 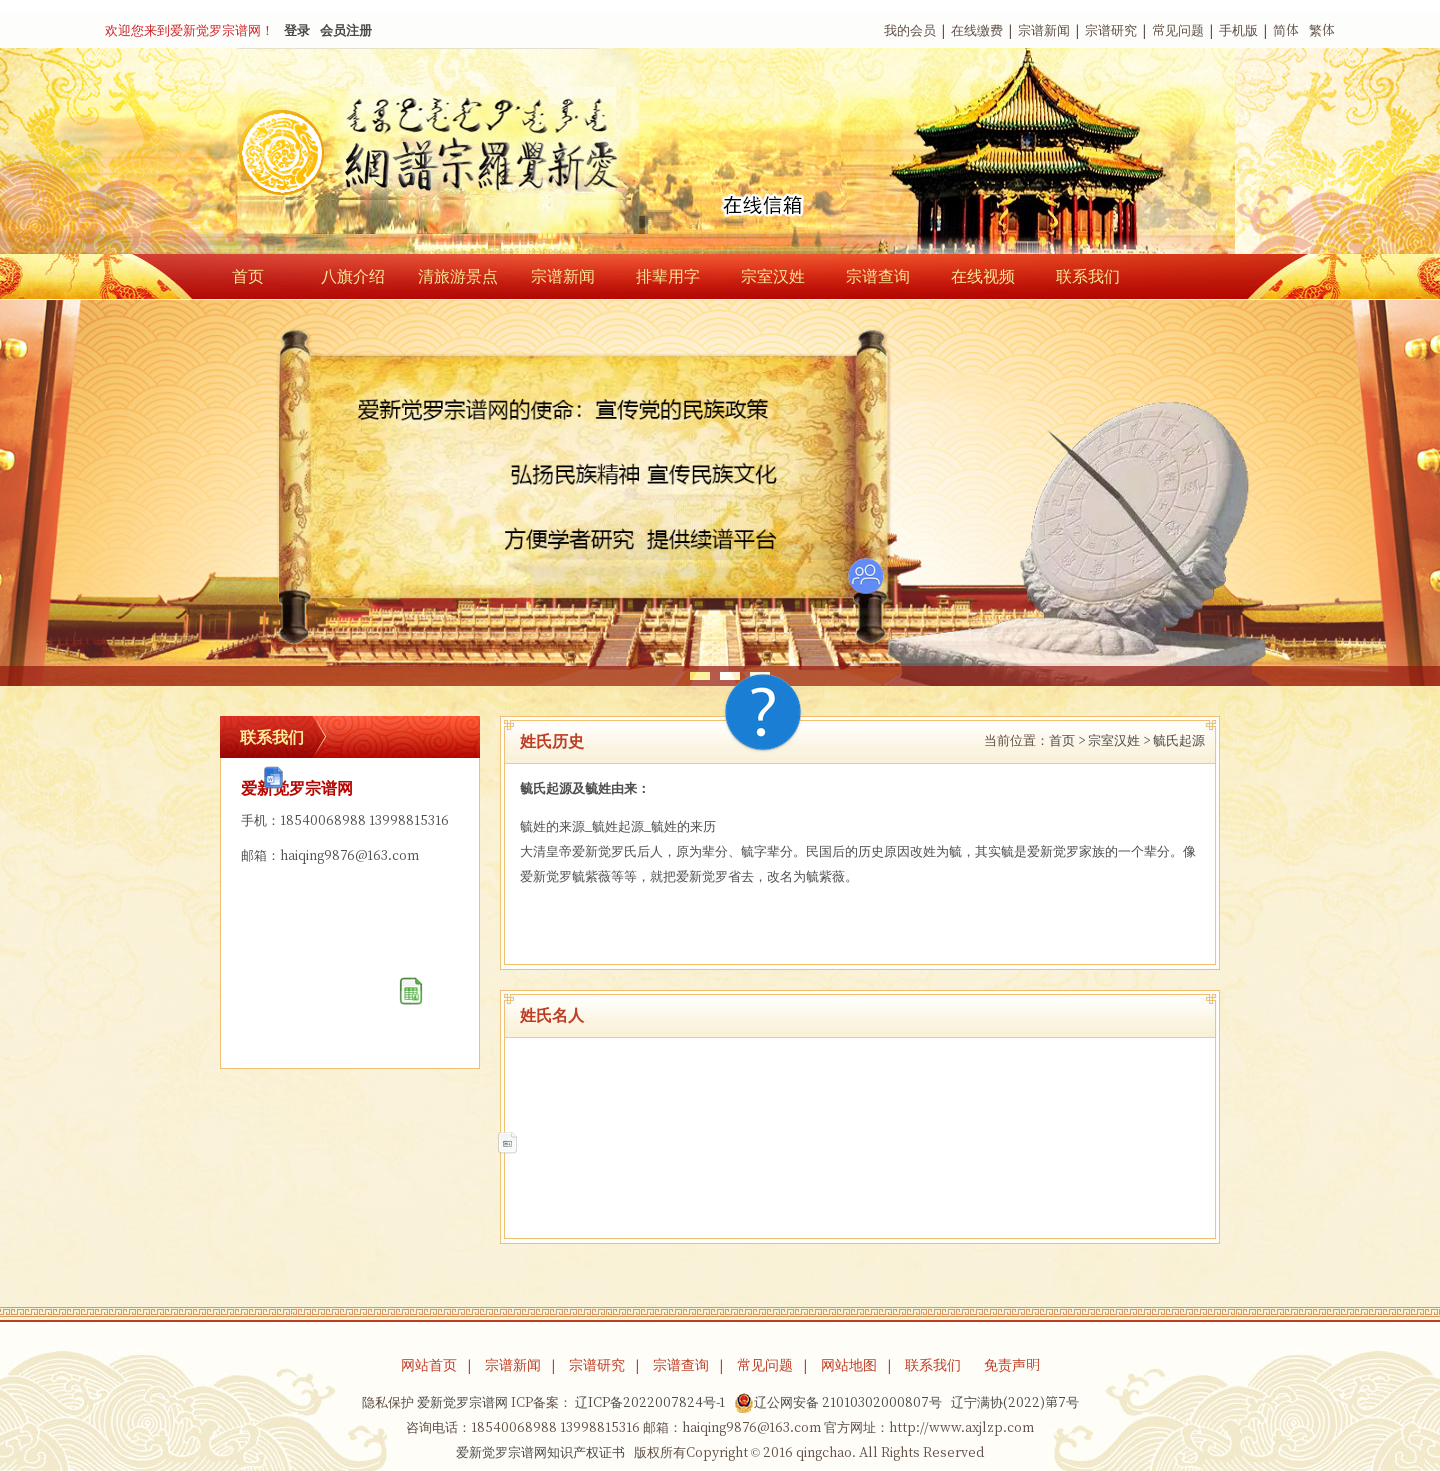 I want to click on switch to a different user account, so click(x=866, y=576).